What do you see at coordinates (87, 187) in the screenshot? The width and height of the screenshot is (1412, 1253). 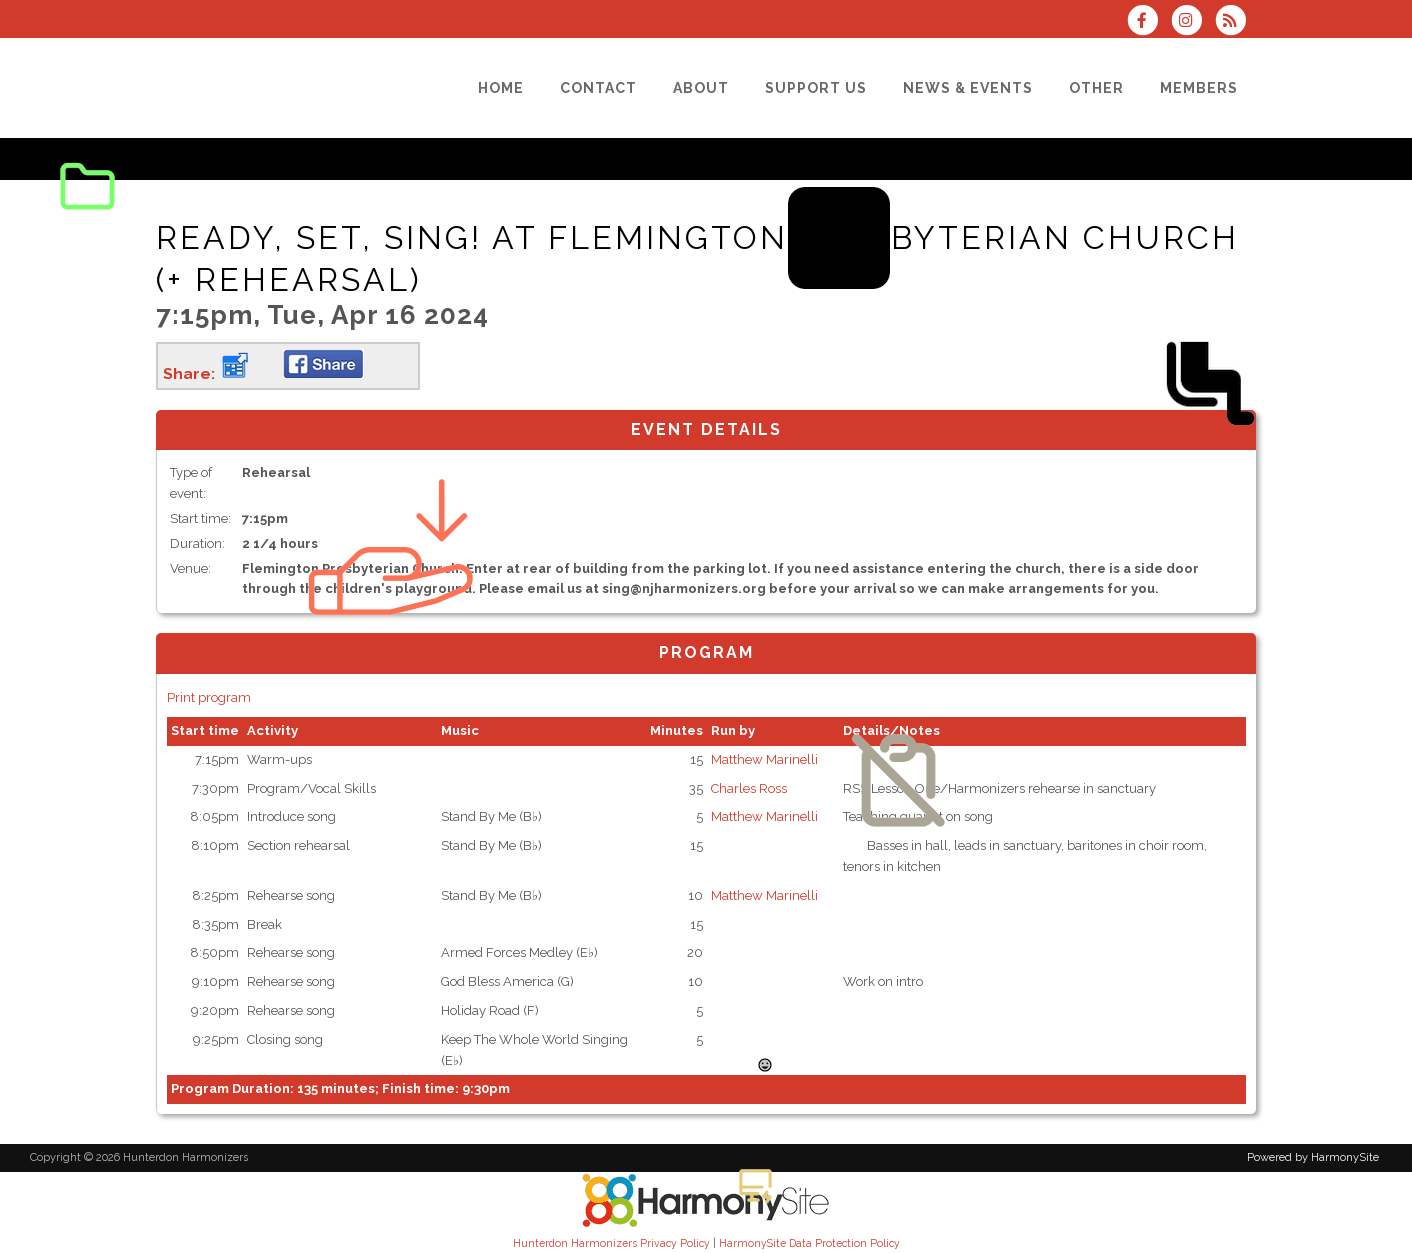 I see `open file folder` at bounding box center [87, 187].